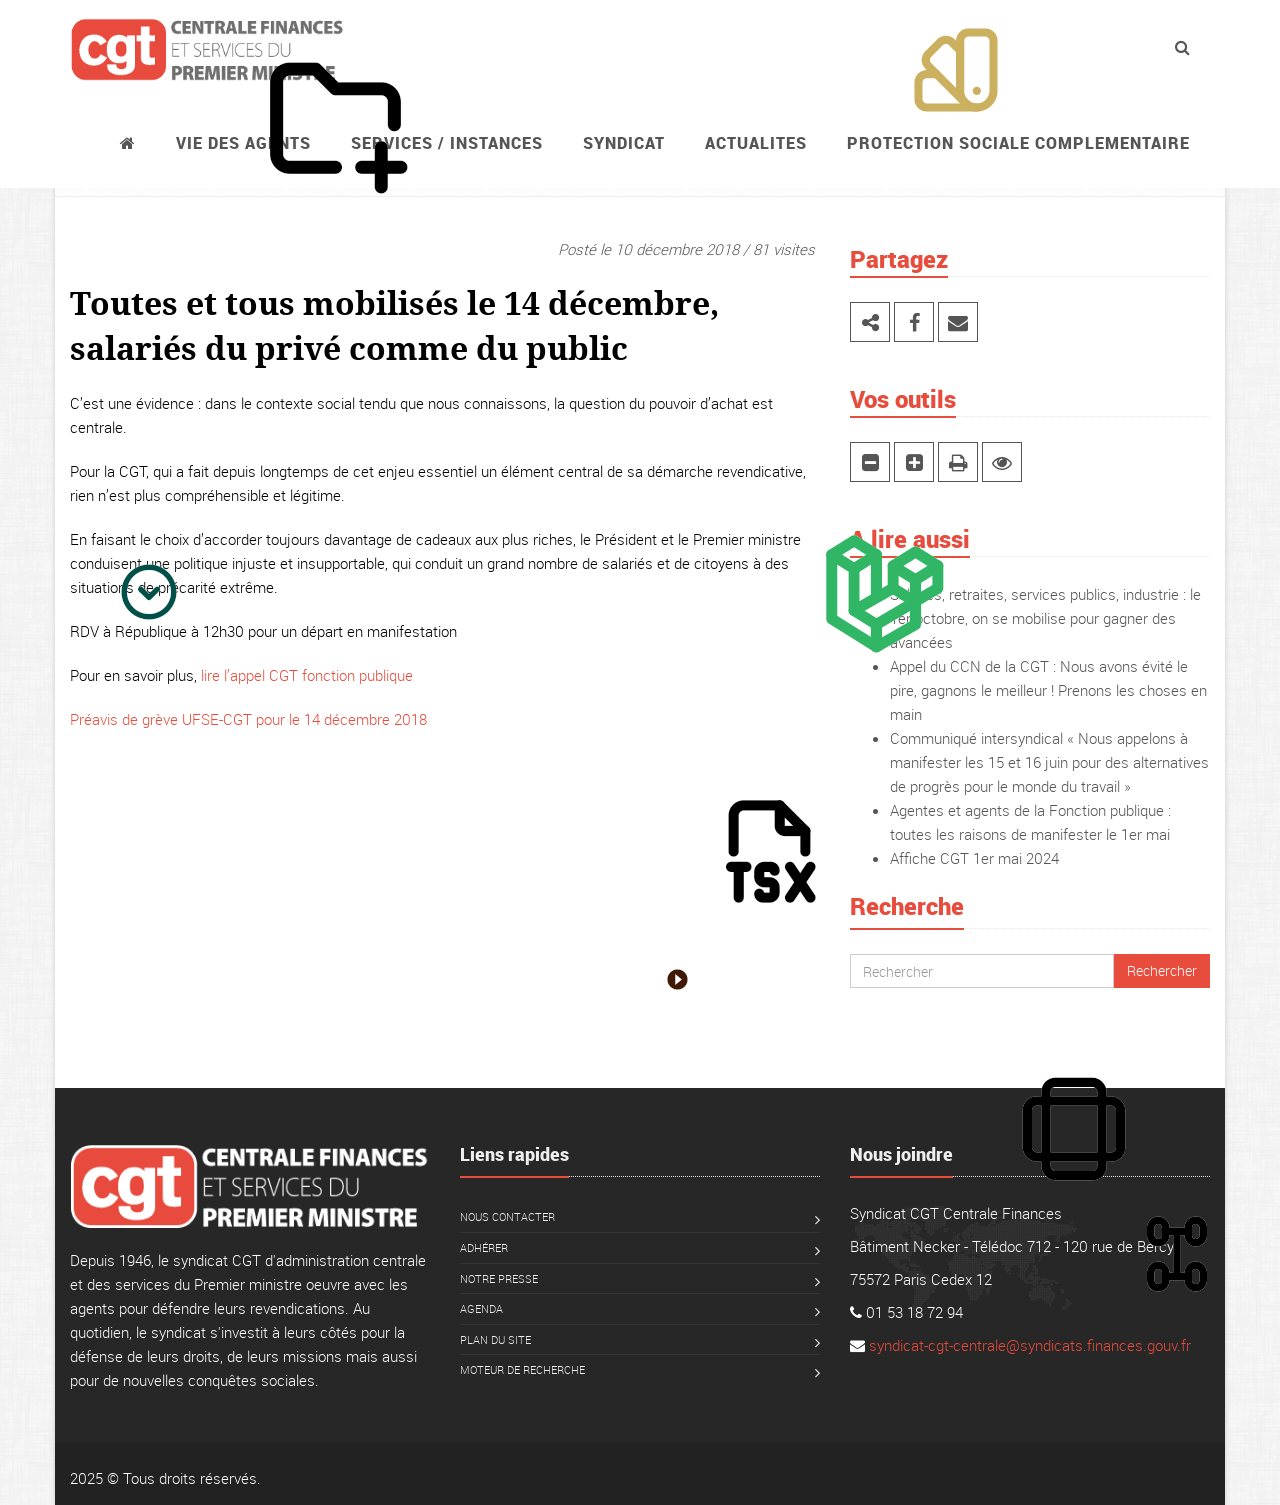 The width and height of the screenshot is (1280, 1505). What do you see at coordinates (1074, 1129) in the screenshot?
I see `adjust aspect ratio settings` at bounding box center [1074, 1129].